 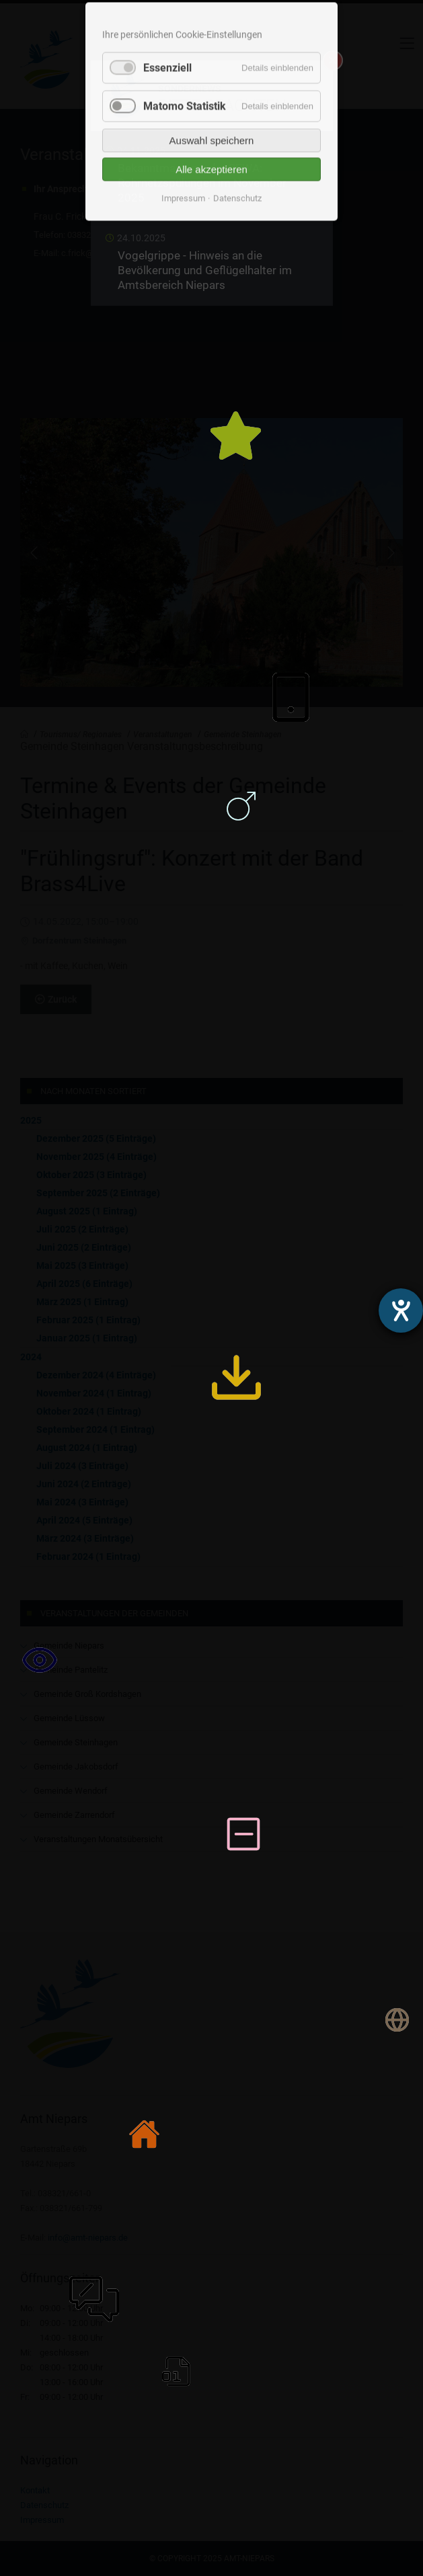 I want to click on download a file or document, so click(x=236, y=1378).